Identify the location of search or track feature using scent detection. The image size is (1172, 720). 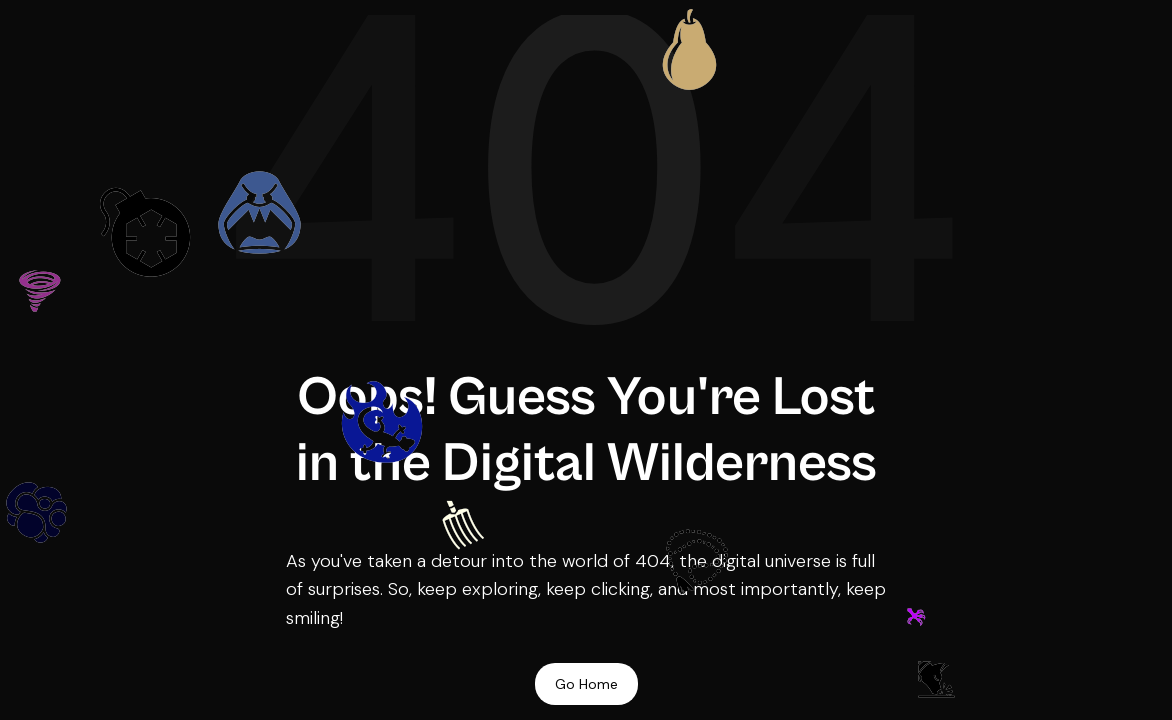
(936, 679).